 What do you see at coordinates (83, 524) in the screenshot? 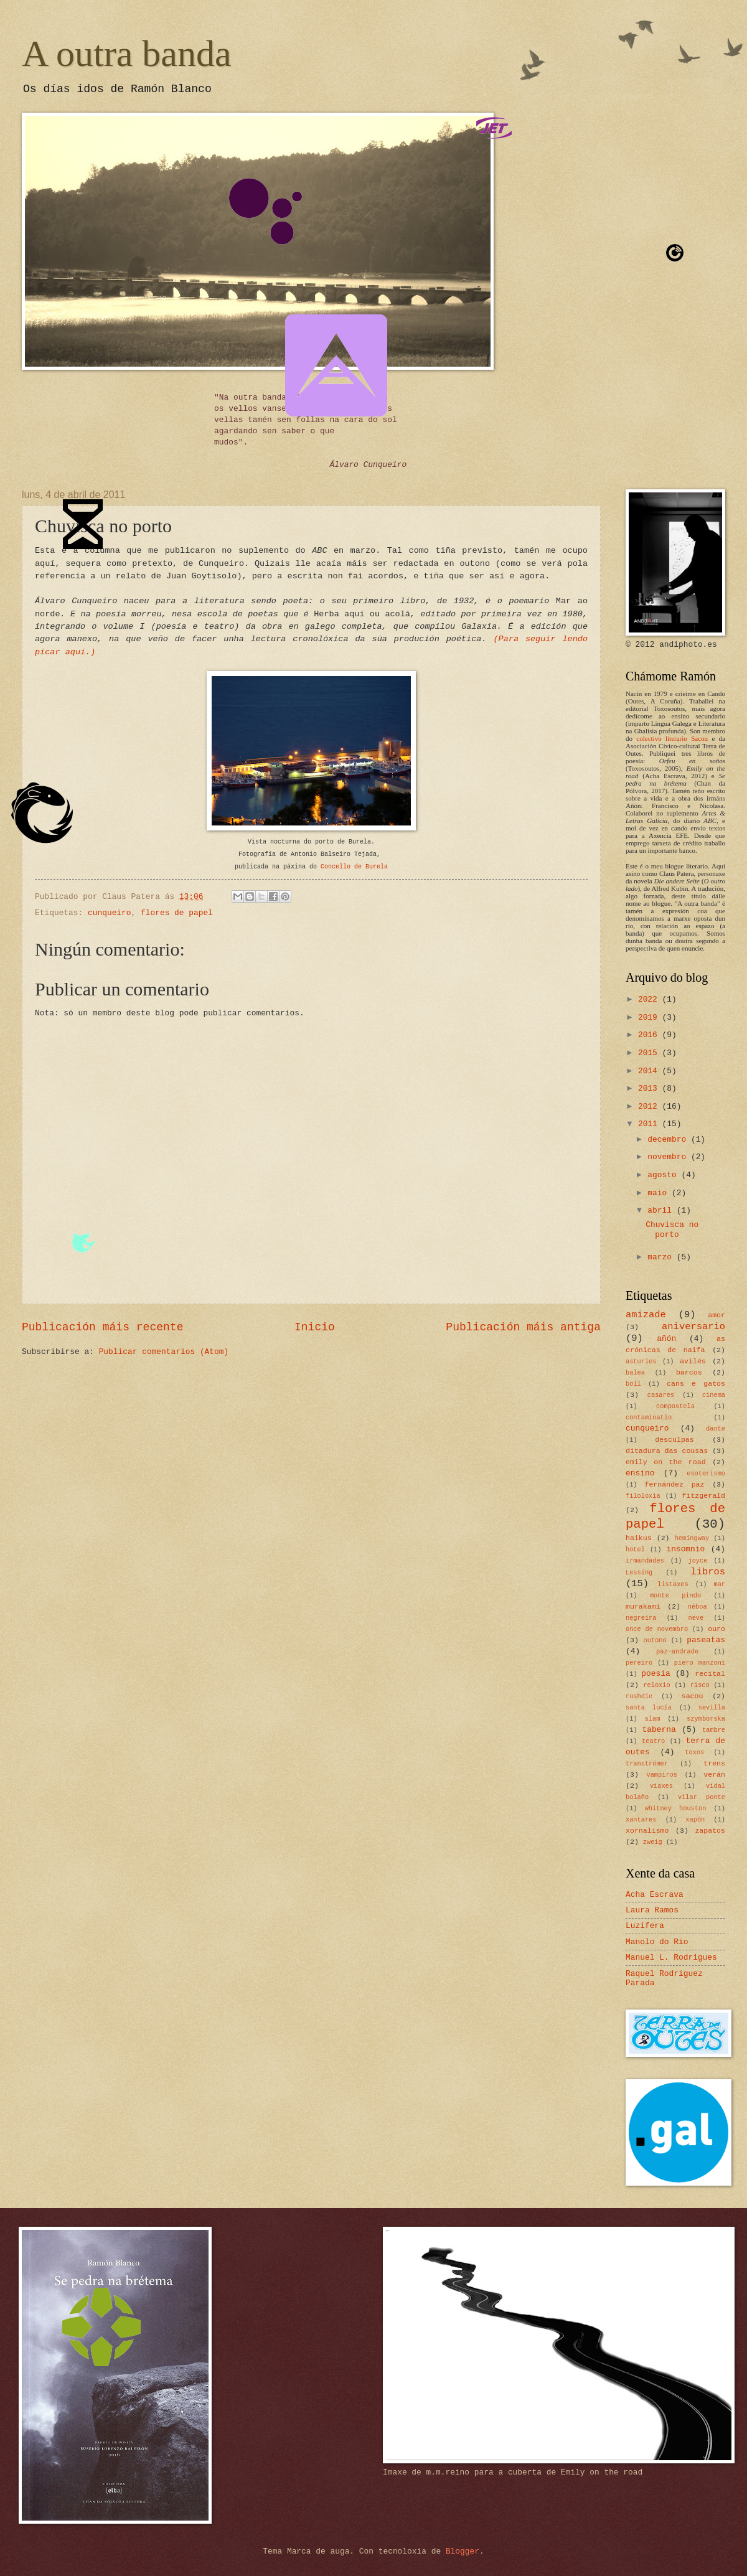
I see `indicates a process is in progress or loading` at bounding box center [83, 524].